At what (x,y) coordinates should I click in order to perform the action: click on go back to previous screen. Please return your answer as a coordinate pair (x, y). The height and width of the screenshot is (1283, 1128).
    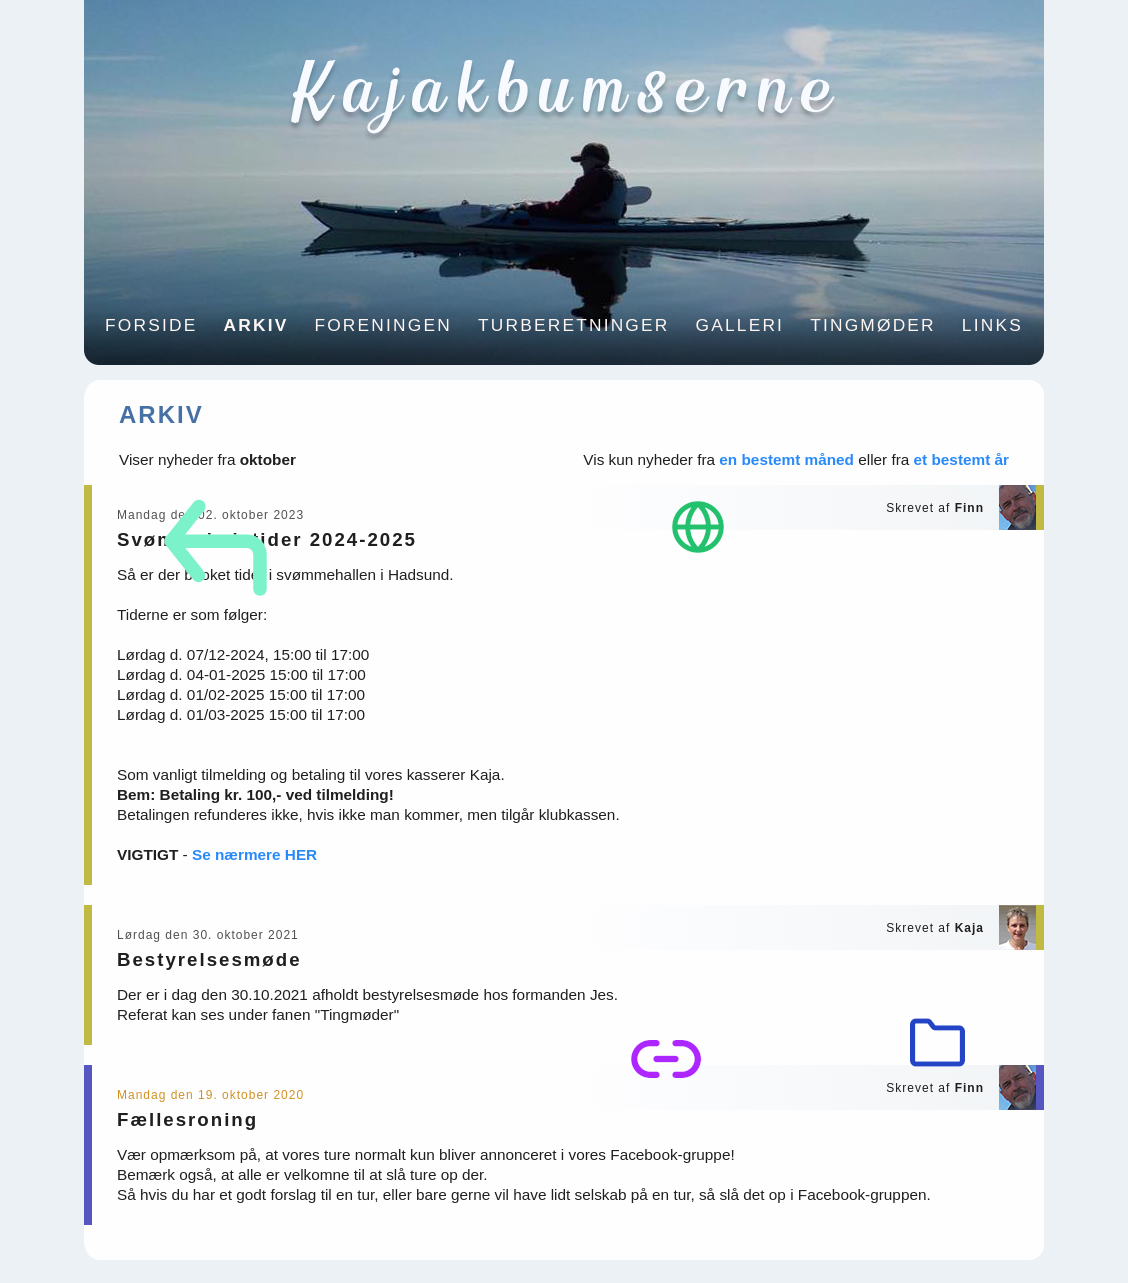
    Looking at the image, I should click on (219, 548).